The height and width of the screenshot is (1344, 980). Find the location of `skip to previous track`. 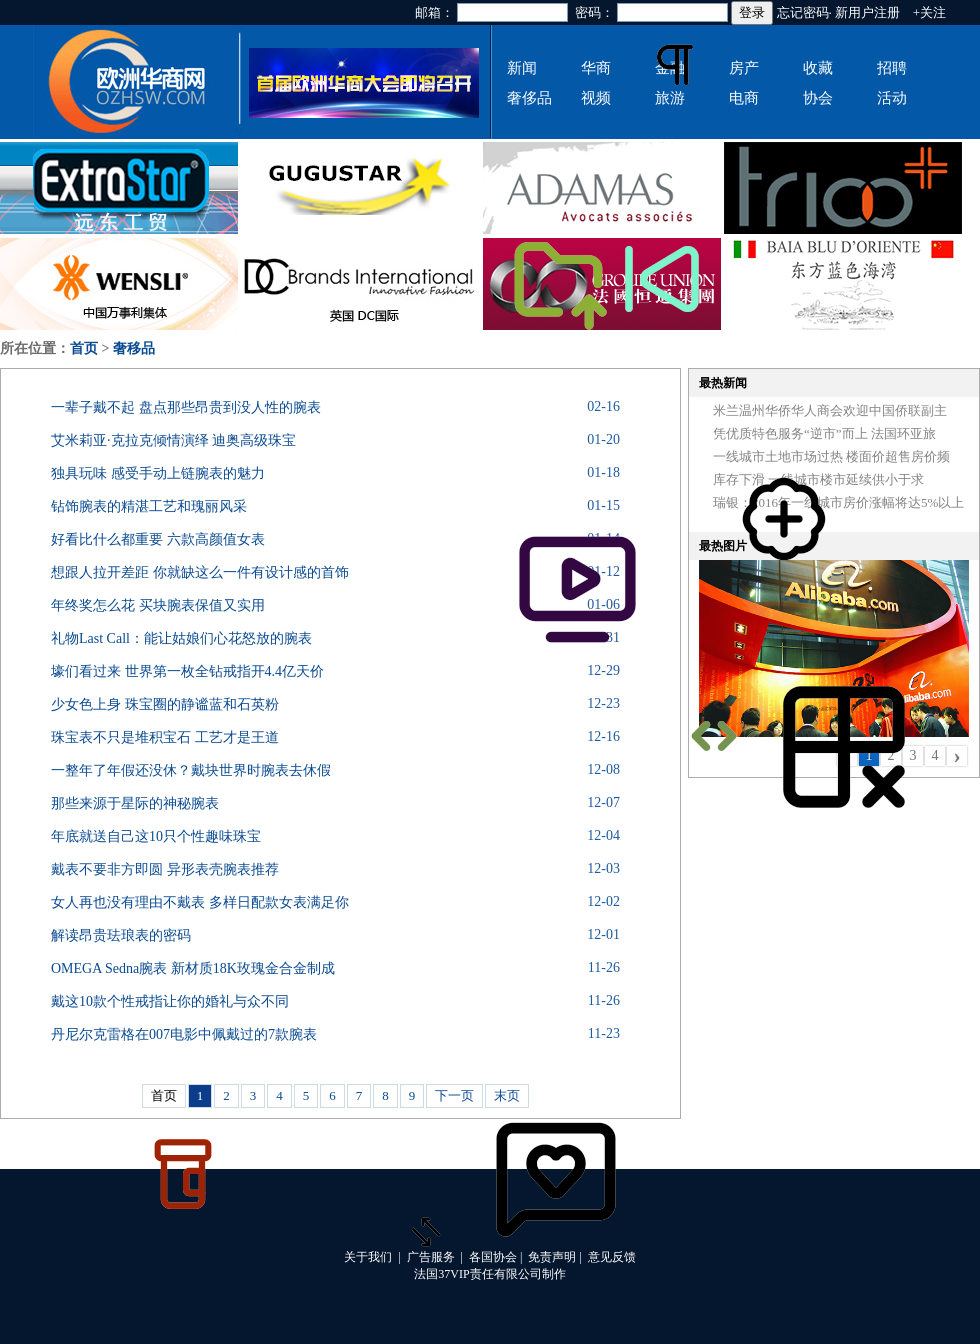

skip to previous track is located at coordinates (662, 279).